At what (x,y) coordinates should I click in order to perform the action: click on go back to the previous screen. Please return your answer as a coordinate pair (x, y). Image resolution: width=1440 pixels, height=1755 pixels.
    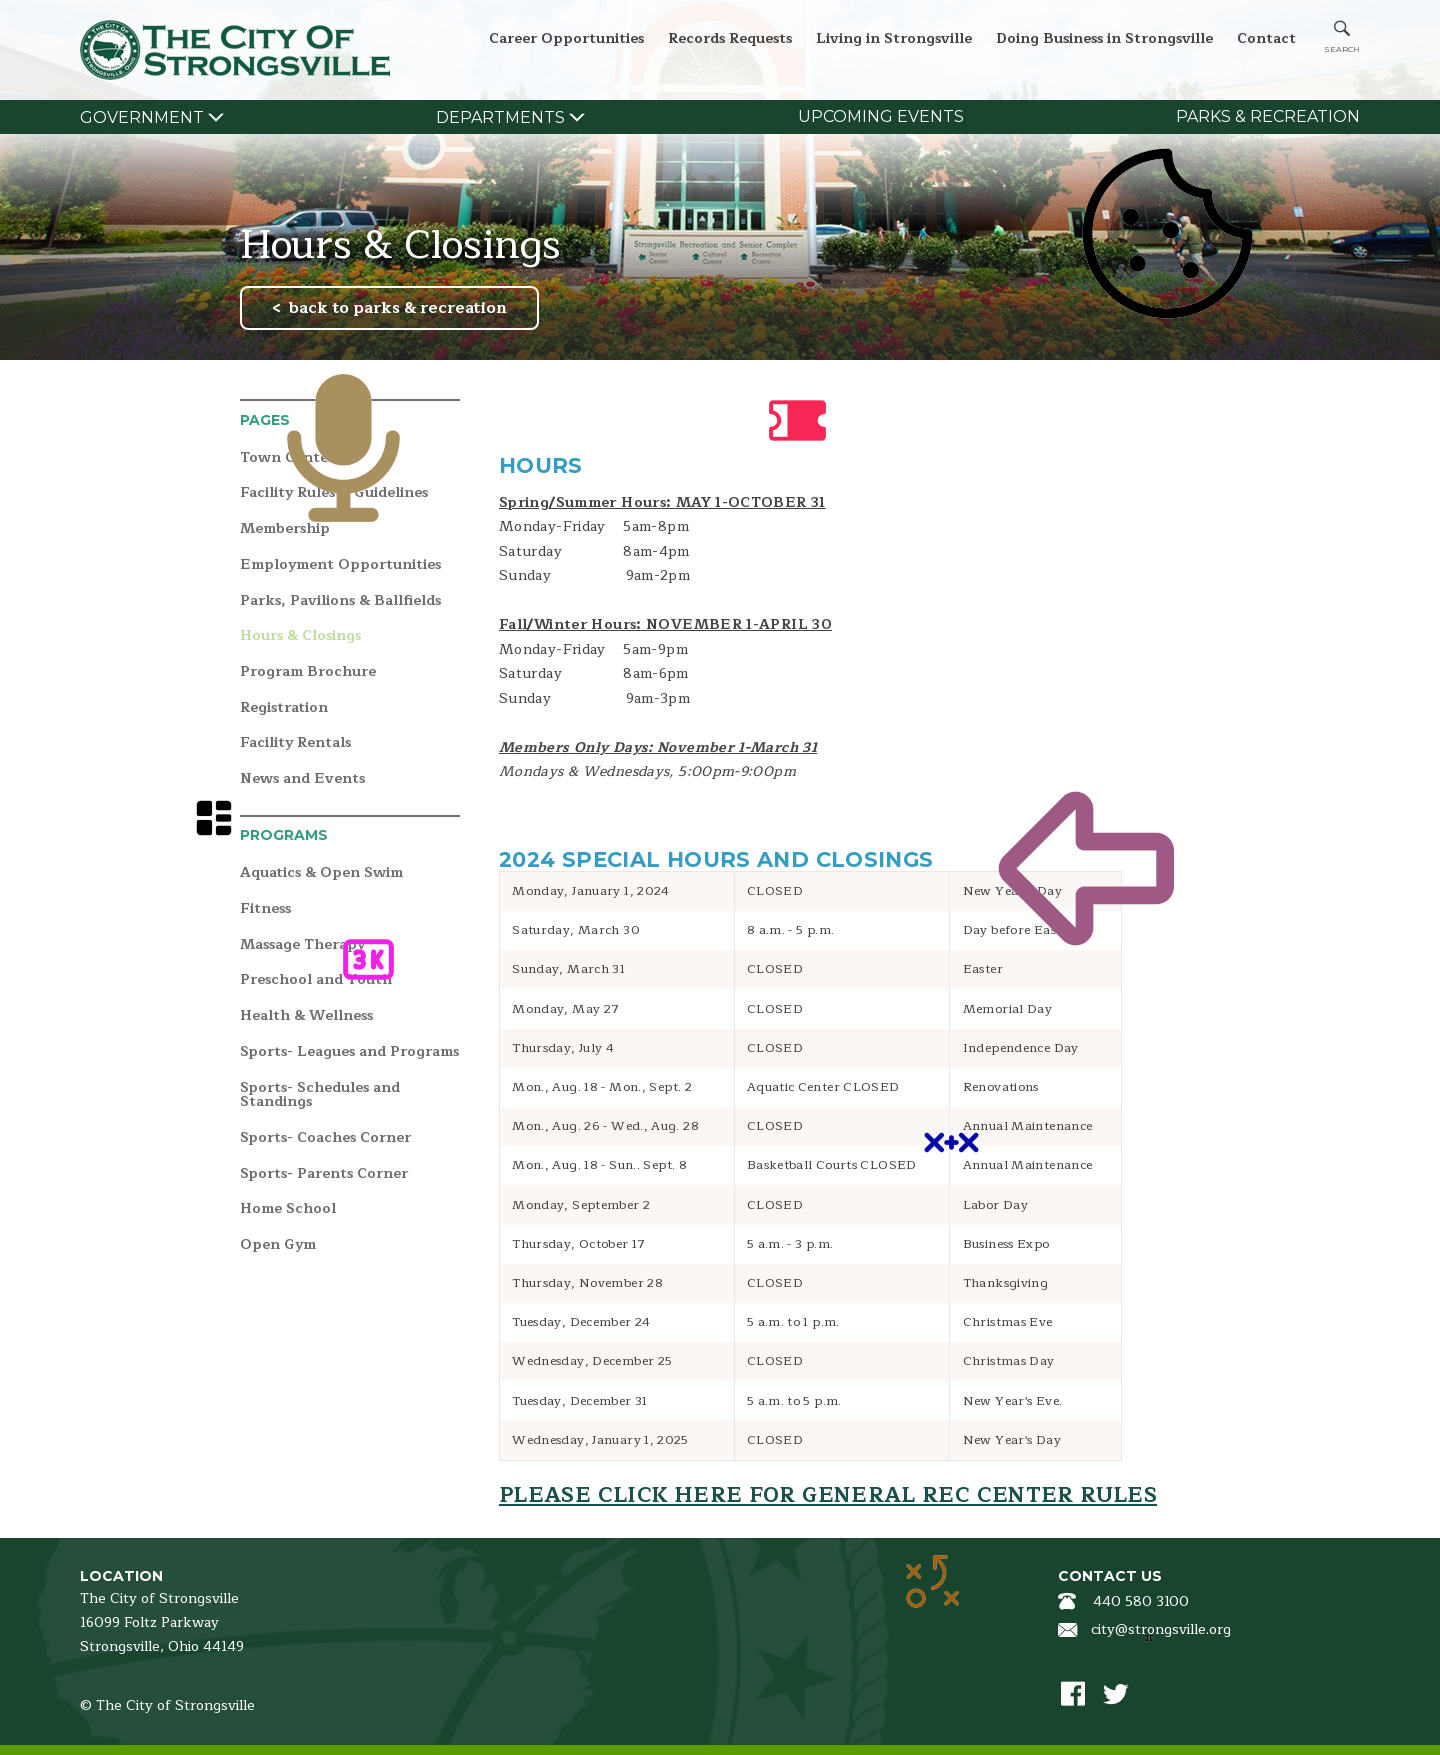
    Looking at the image, I should click on (1084, 868).